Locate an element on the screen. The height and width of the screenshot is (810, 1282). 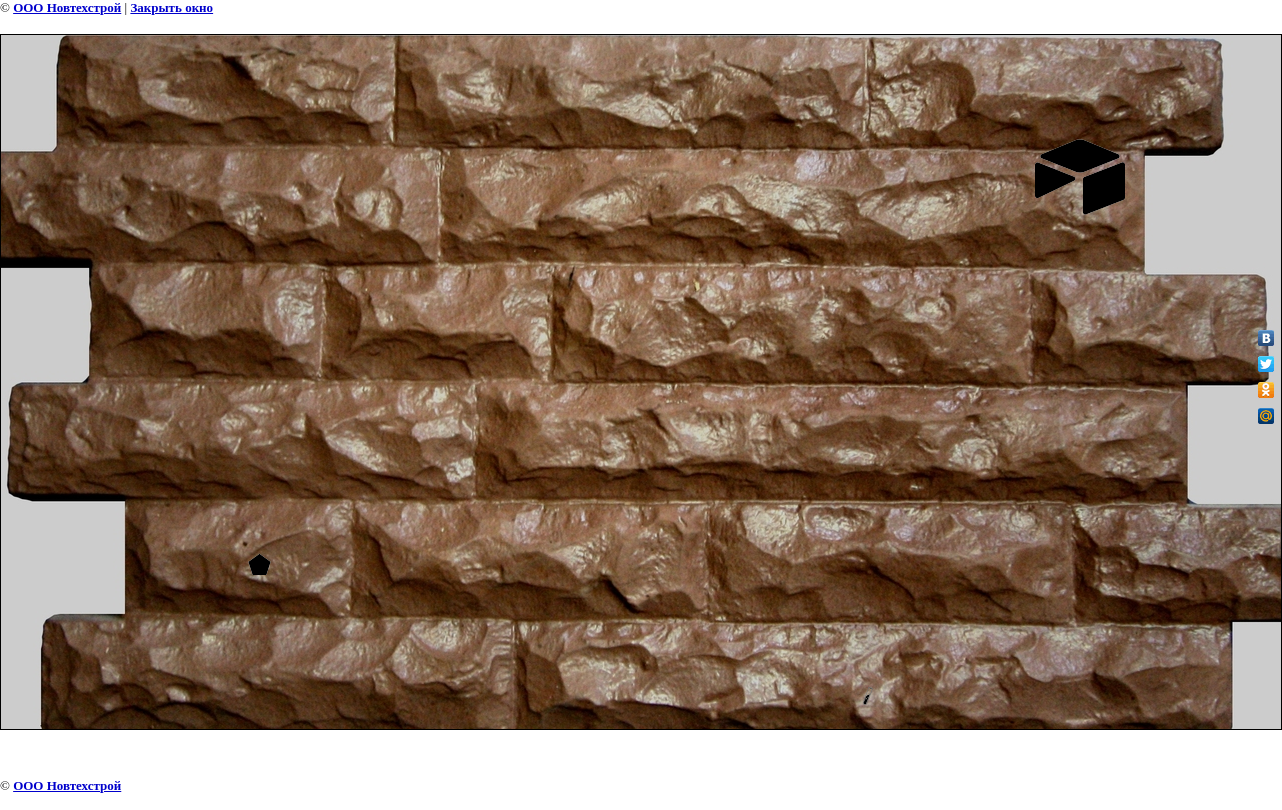
pentagon shape tool for design applications is located at coordinates (259, 565).